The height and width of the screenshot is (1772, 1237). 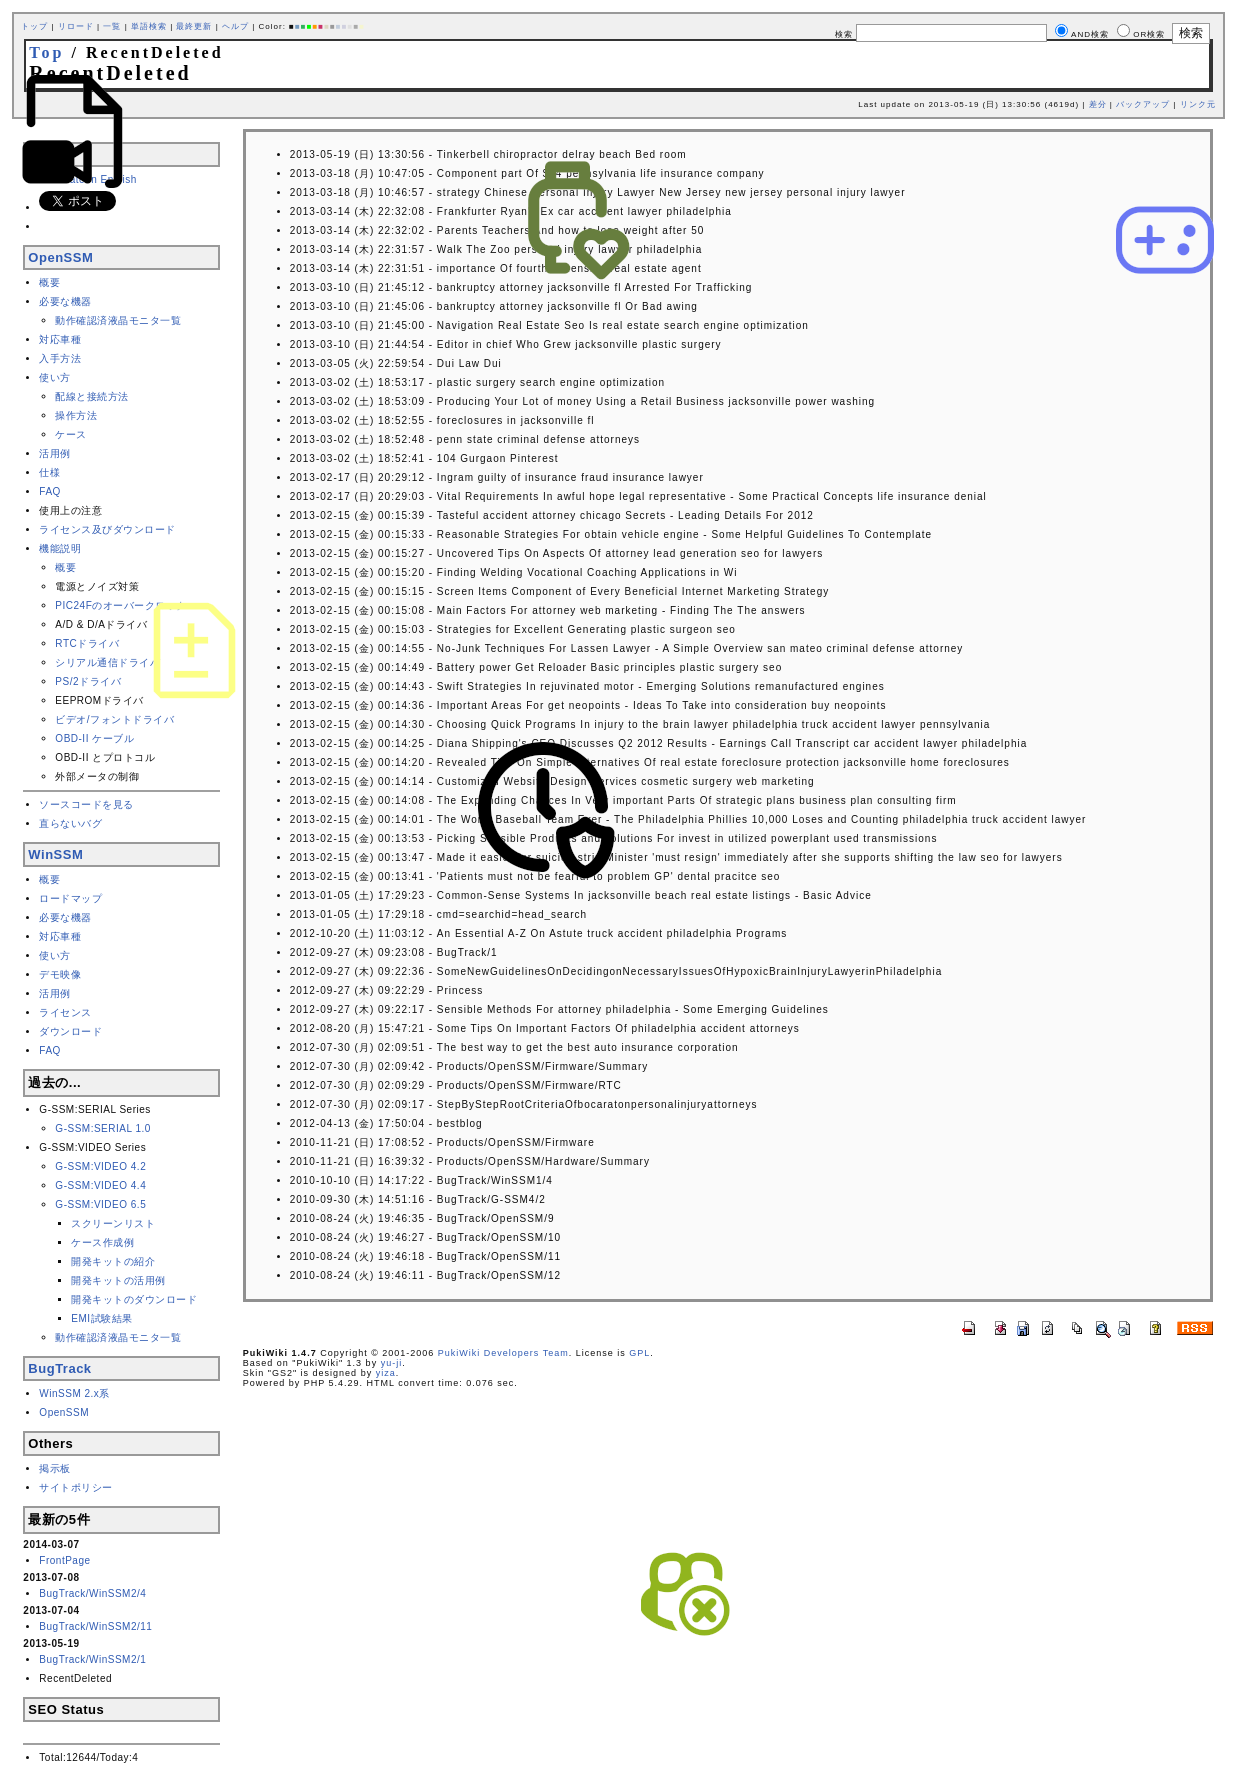 I want to click on view heart rate data on smartwatch, so click(x=567, y=217).